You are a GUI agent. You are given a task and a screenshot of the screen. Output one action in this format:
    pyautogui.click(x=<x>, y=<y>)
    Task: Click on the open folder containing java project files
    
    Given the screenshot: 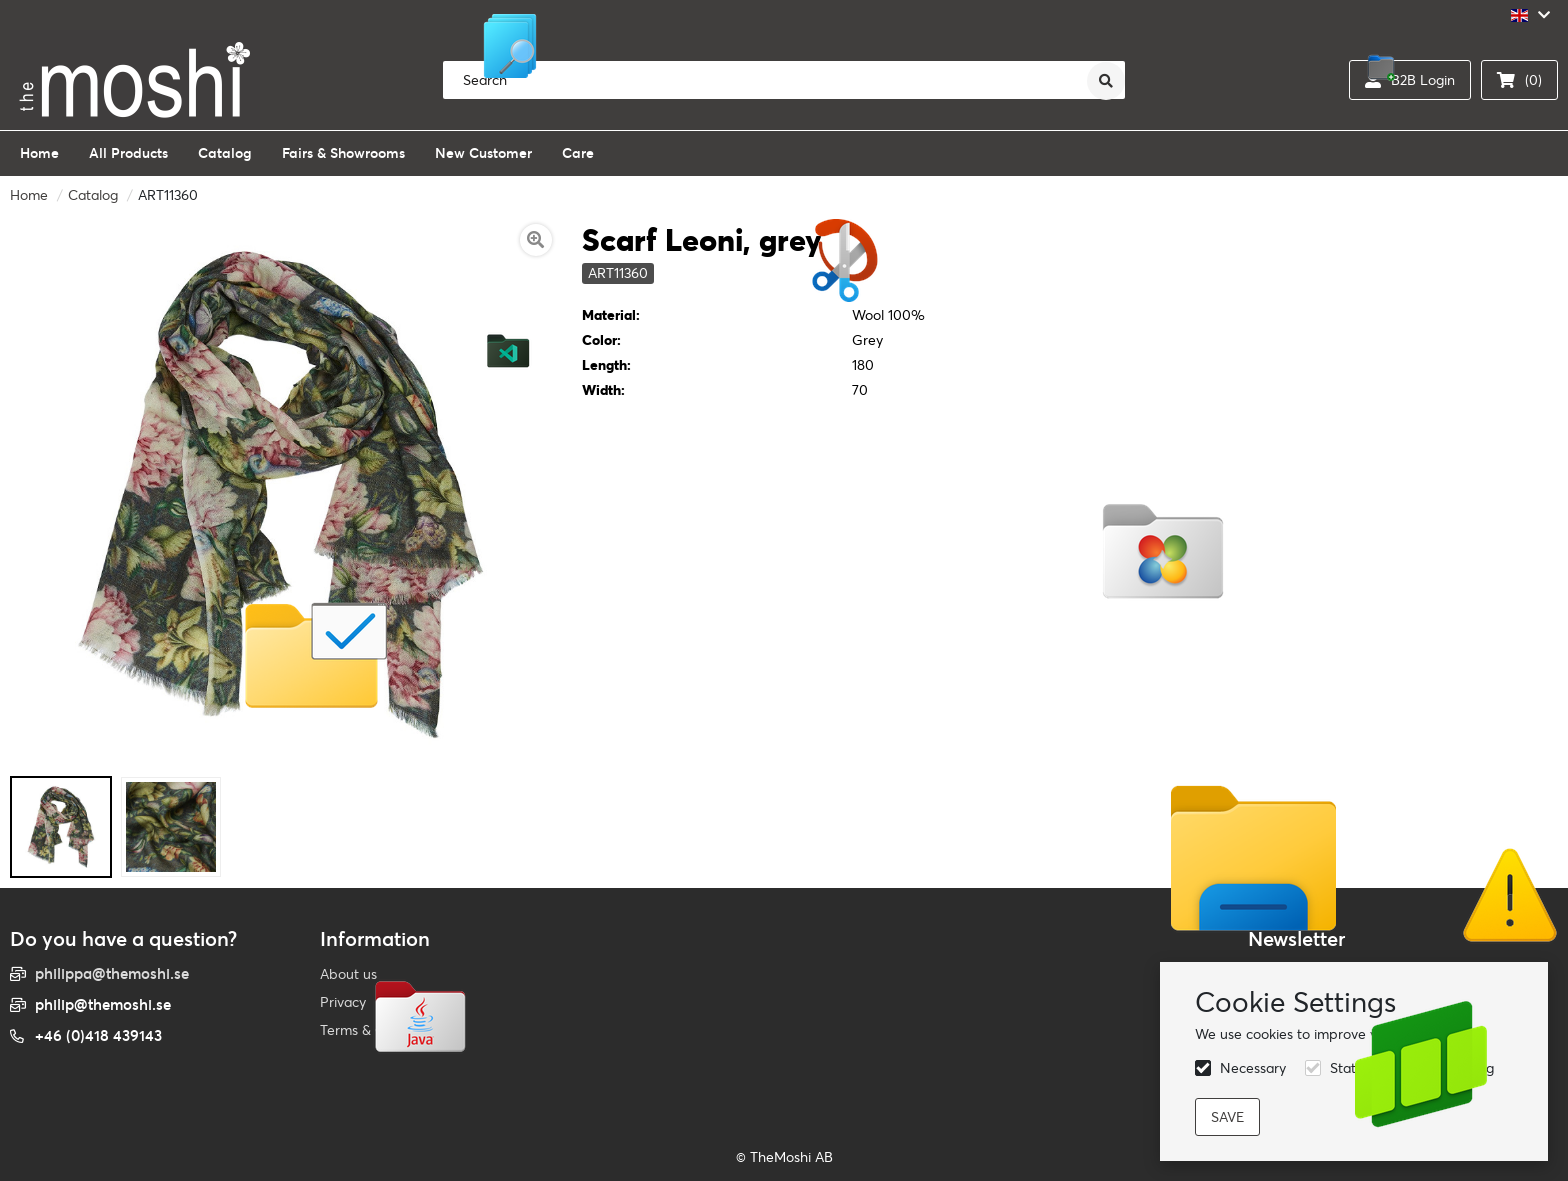 What is the action you would take?
    pyautogui.click(x=420, y=1019)
    